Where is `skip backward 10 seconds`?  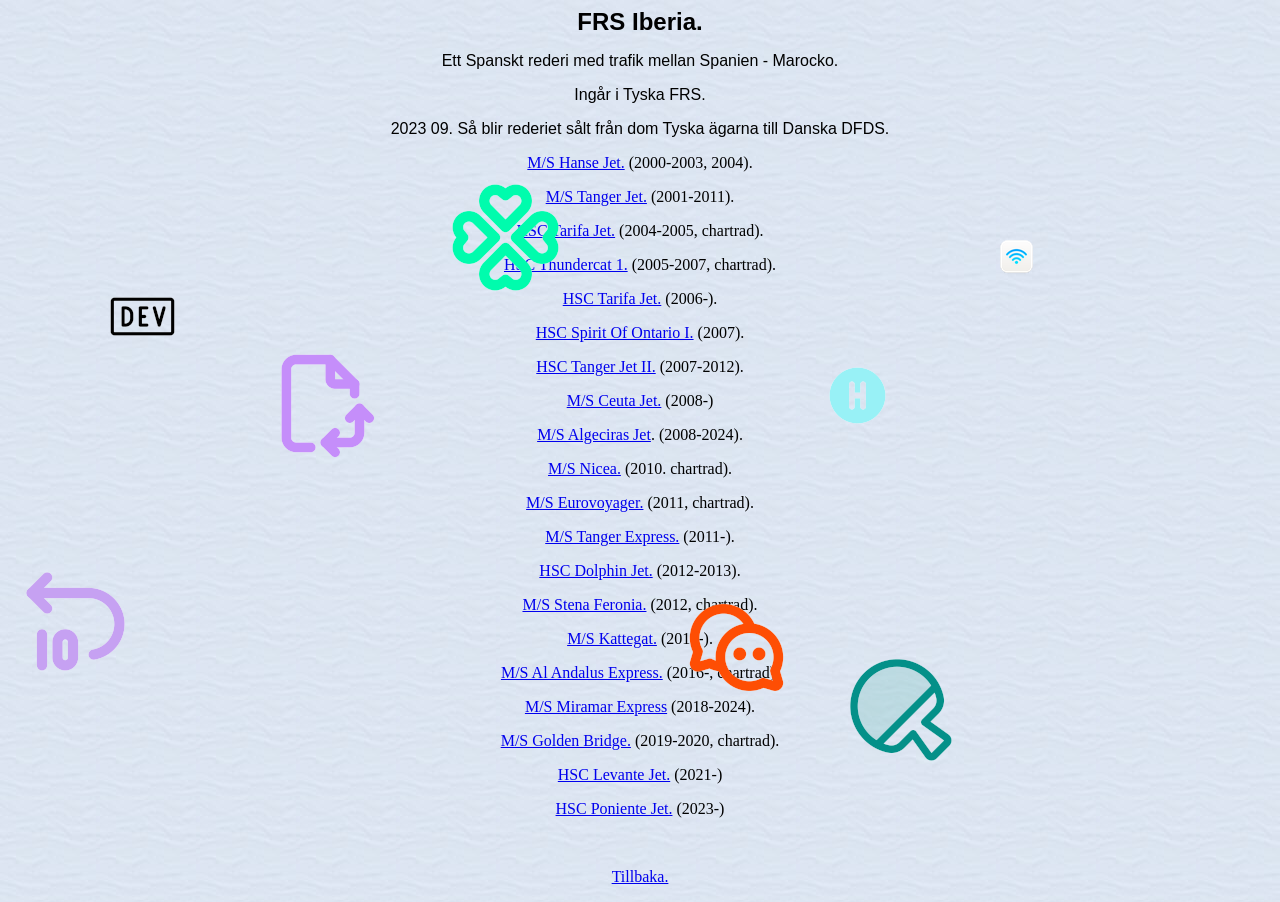
skip backward 10 seconds is located at coordinates (73, 624).